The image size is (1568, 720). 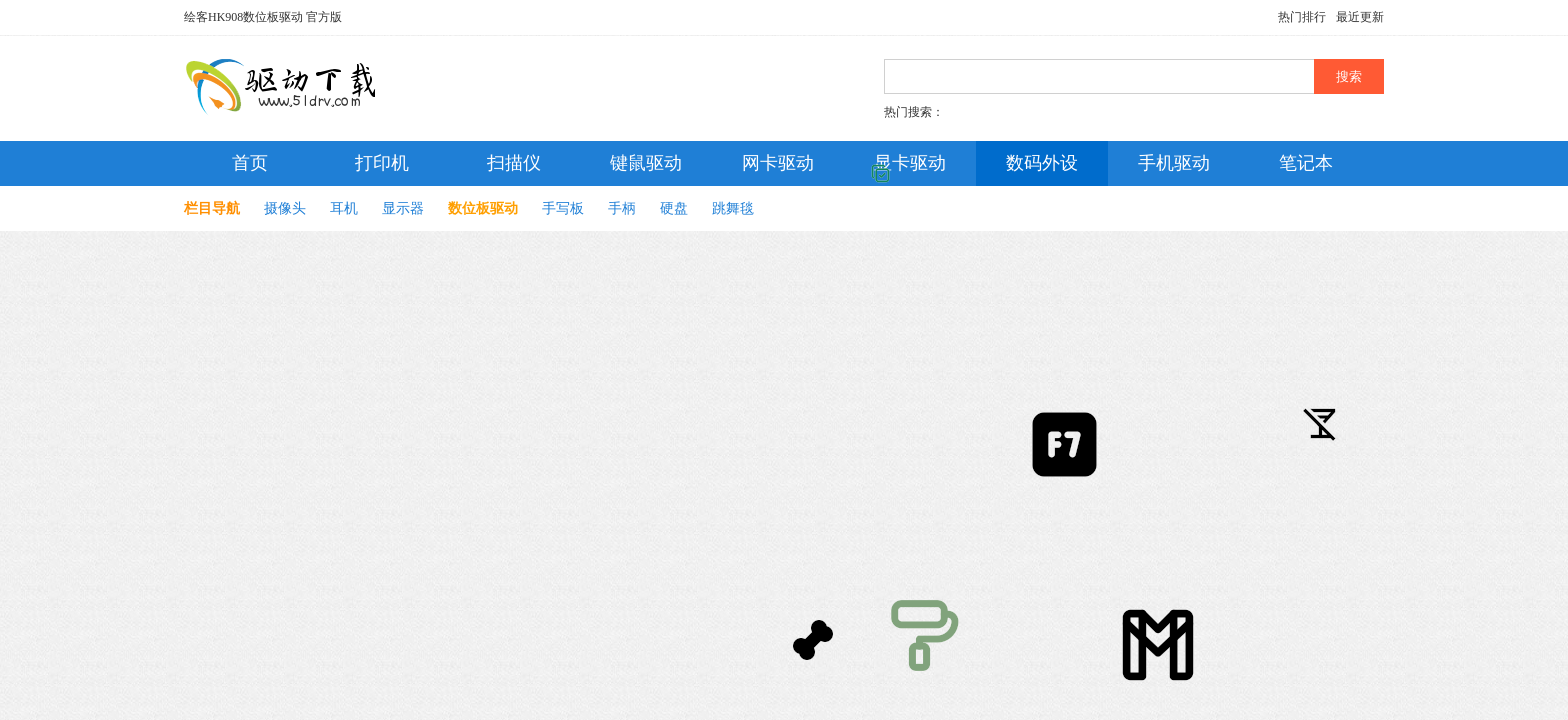 I want to click on indicates alcohol-free zone or no drinks allowed, so click(x=1320, y=423).